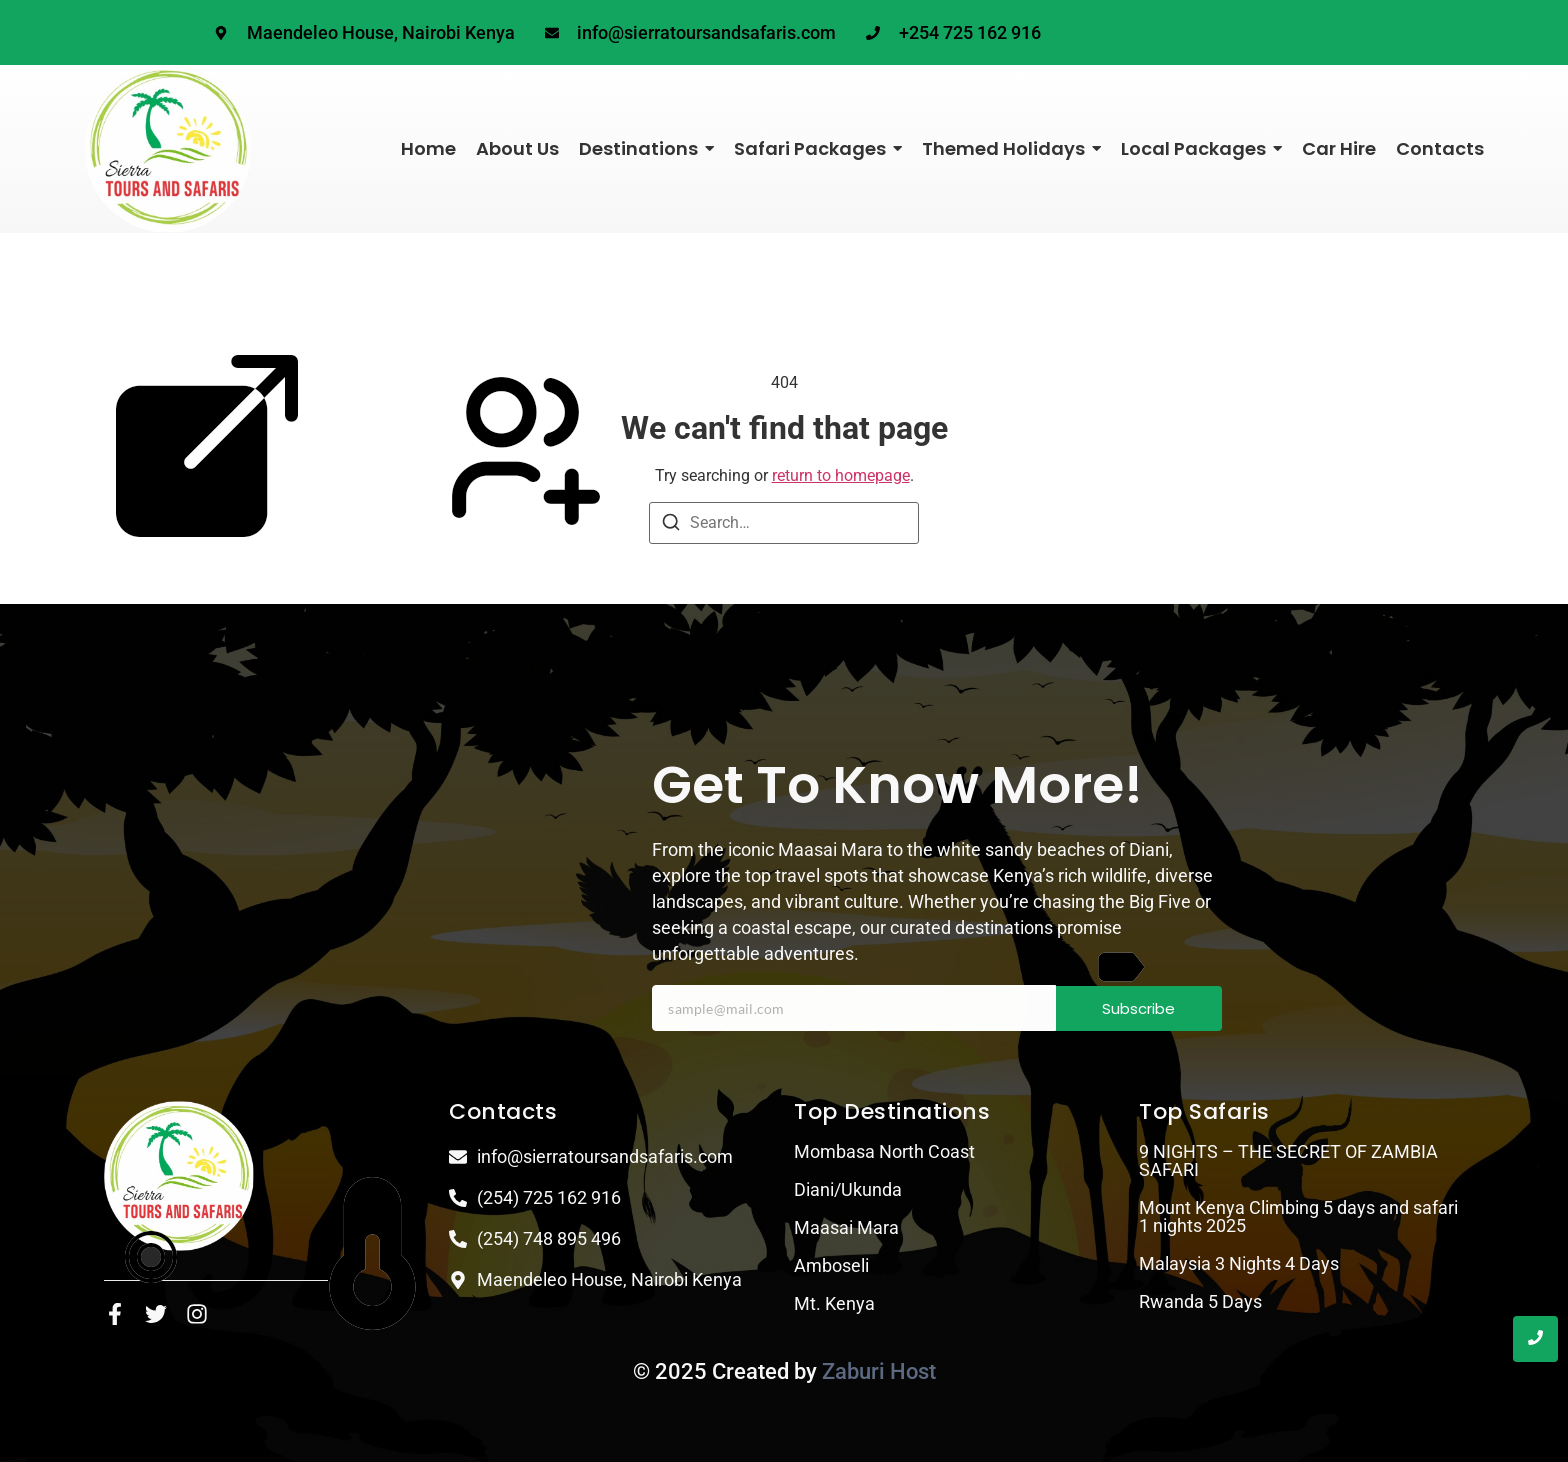 The width and height of the screenshot is (1568, 1462). I want to click on add a new team member, so click(522, 447).